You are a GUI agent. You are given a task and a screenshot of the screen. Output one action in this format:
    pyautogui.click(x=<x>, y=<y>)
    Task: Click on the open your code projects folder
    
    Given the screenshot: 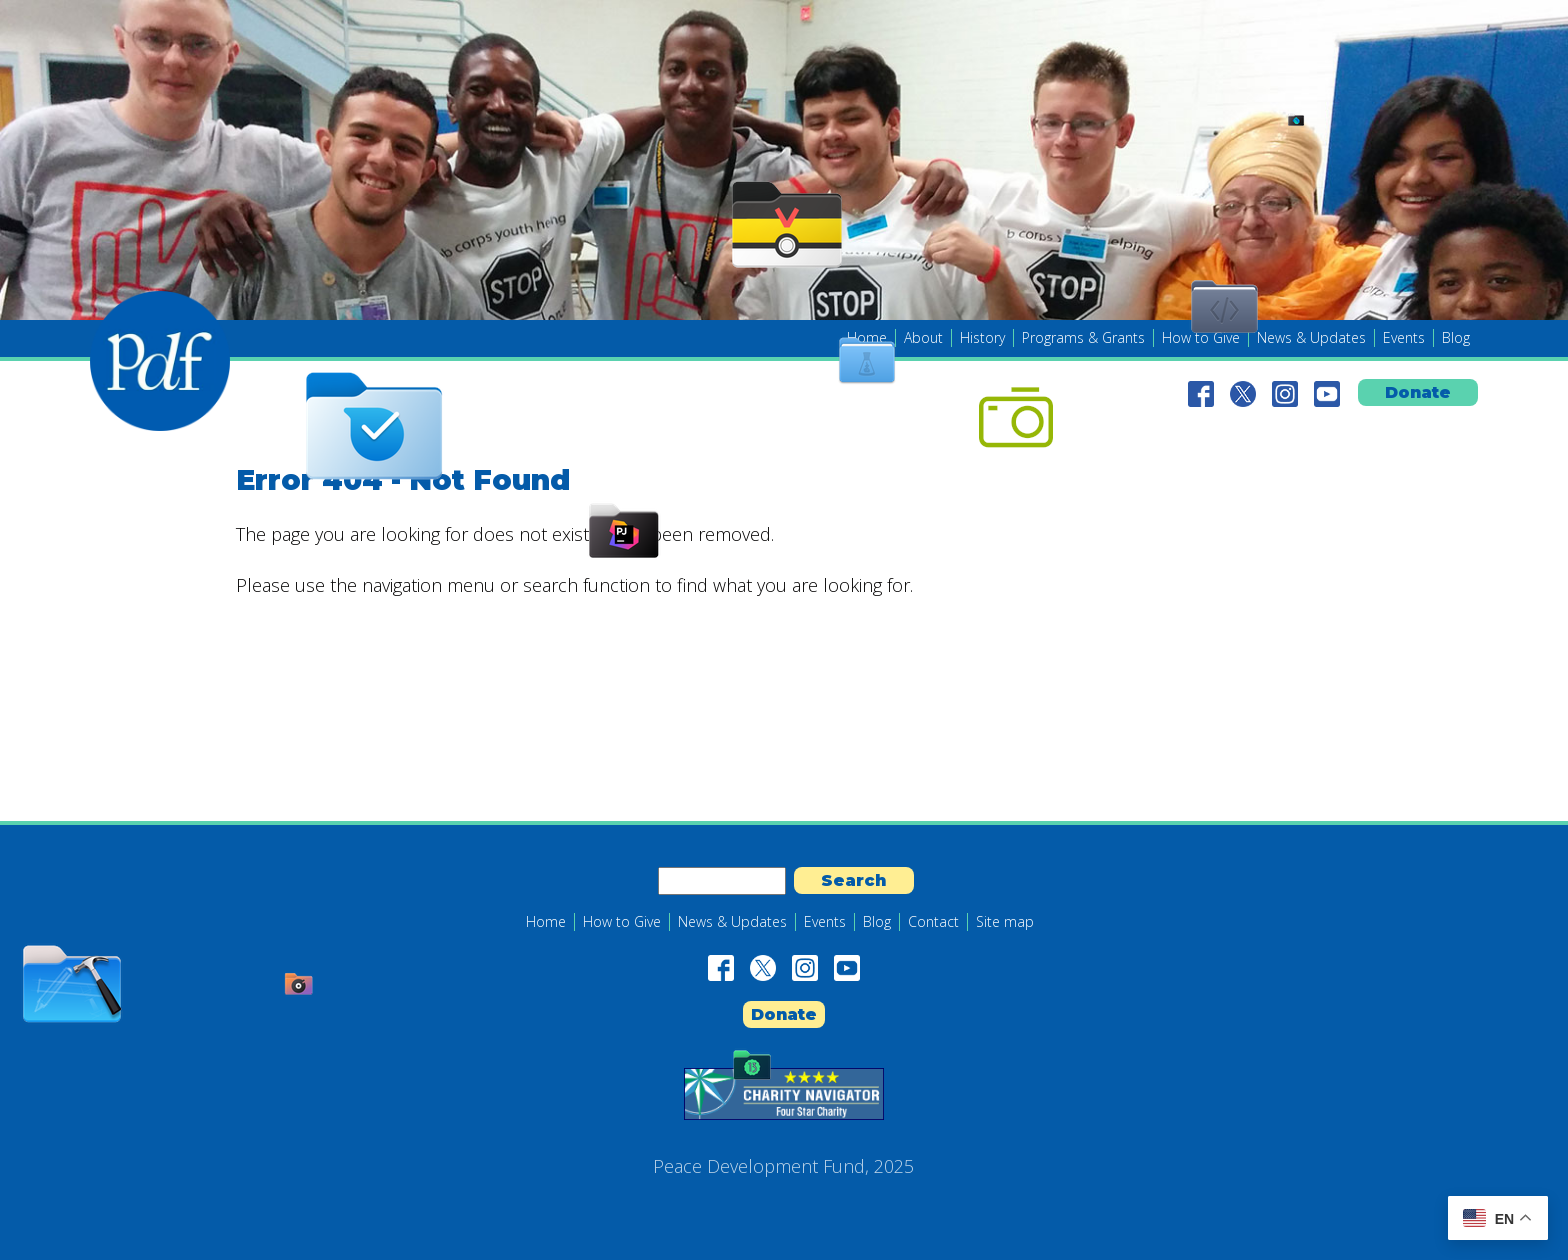 What is the action you would take?
    pyautogui.click(x=1224, y=306)
    